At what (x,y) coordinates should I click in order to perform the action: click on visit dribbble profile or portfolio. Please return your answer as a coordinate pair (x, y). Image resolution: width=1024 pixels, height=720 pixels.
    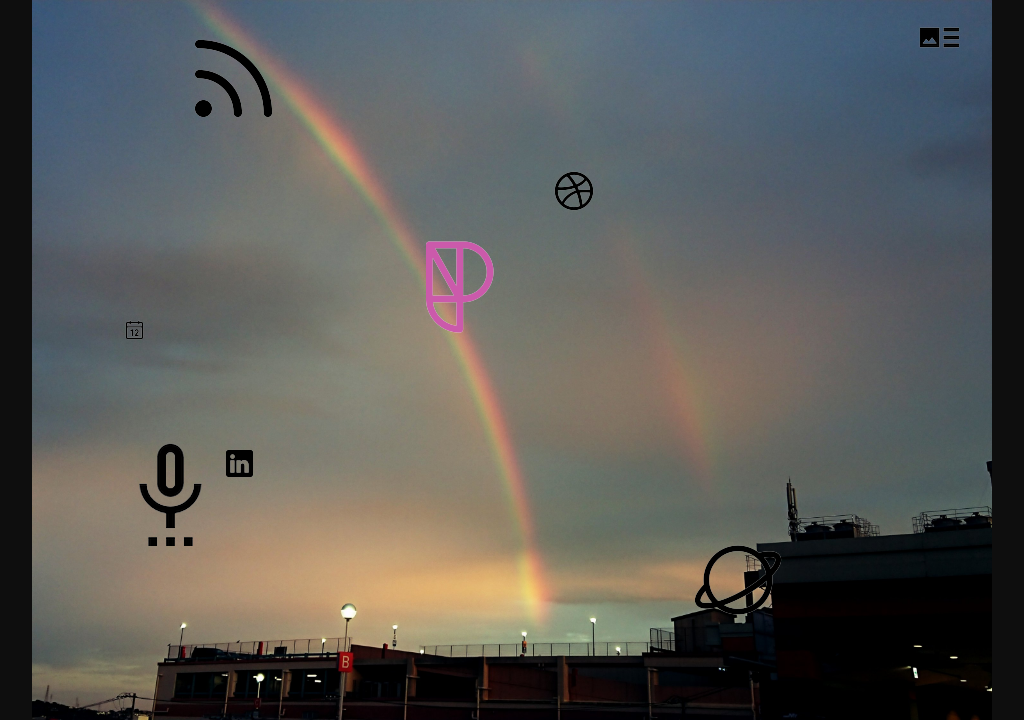
    Looking at the image, I should click on (574, 191).